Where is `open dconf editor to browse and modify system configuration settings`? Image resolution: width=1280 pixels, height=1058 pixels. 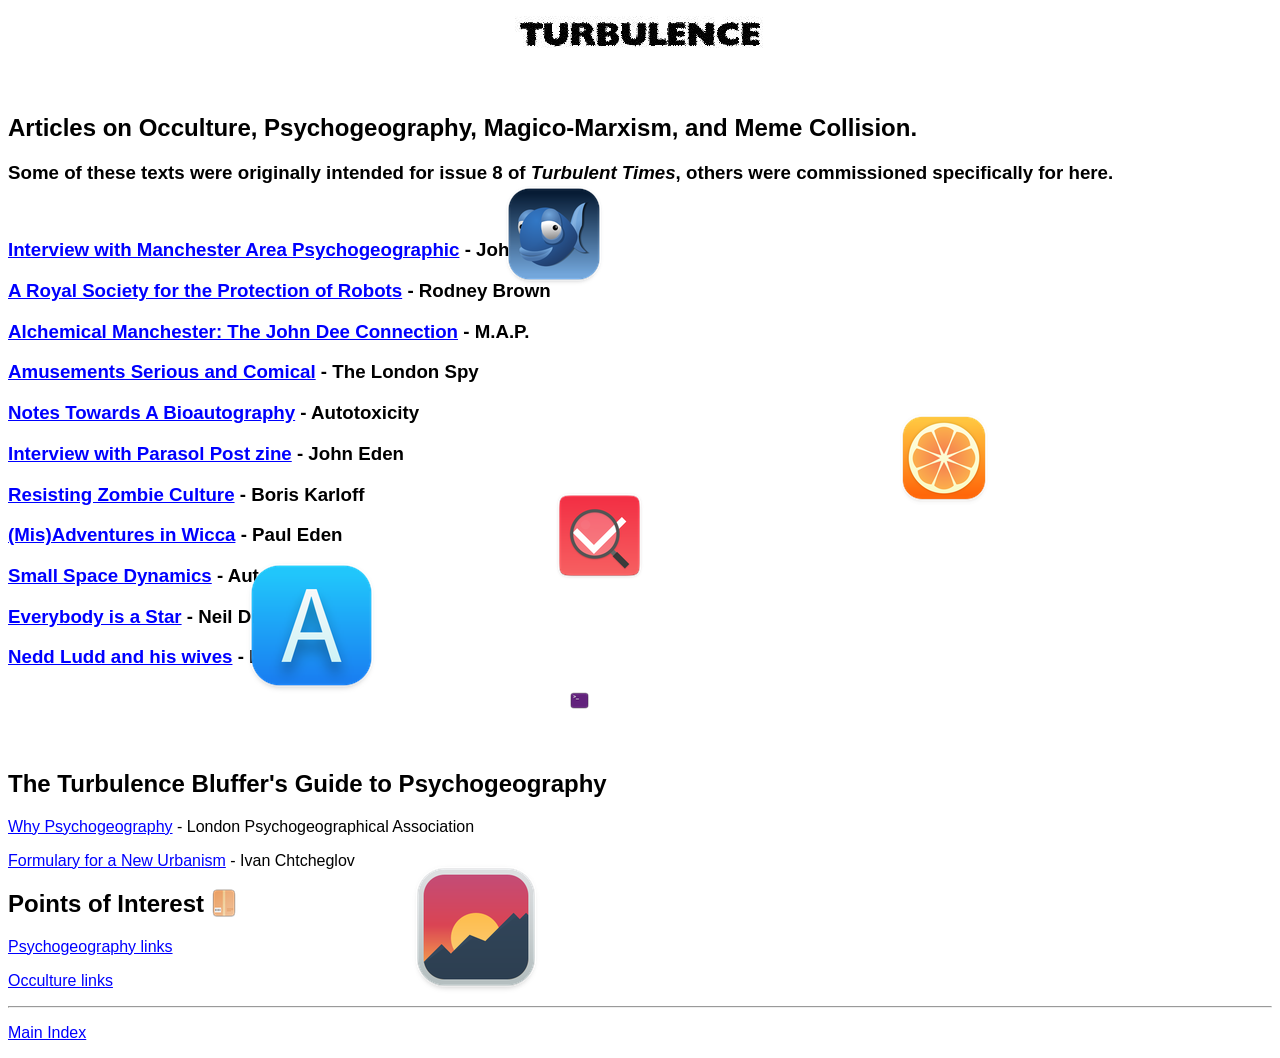
open dconf editor to browse and modify system configuration settings is located at coordinates (599, 535).